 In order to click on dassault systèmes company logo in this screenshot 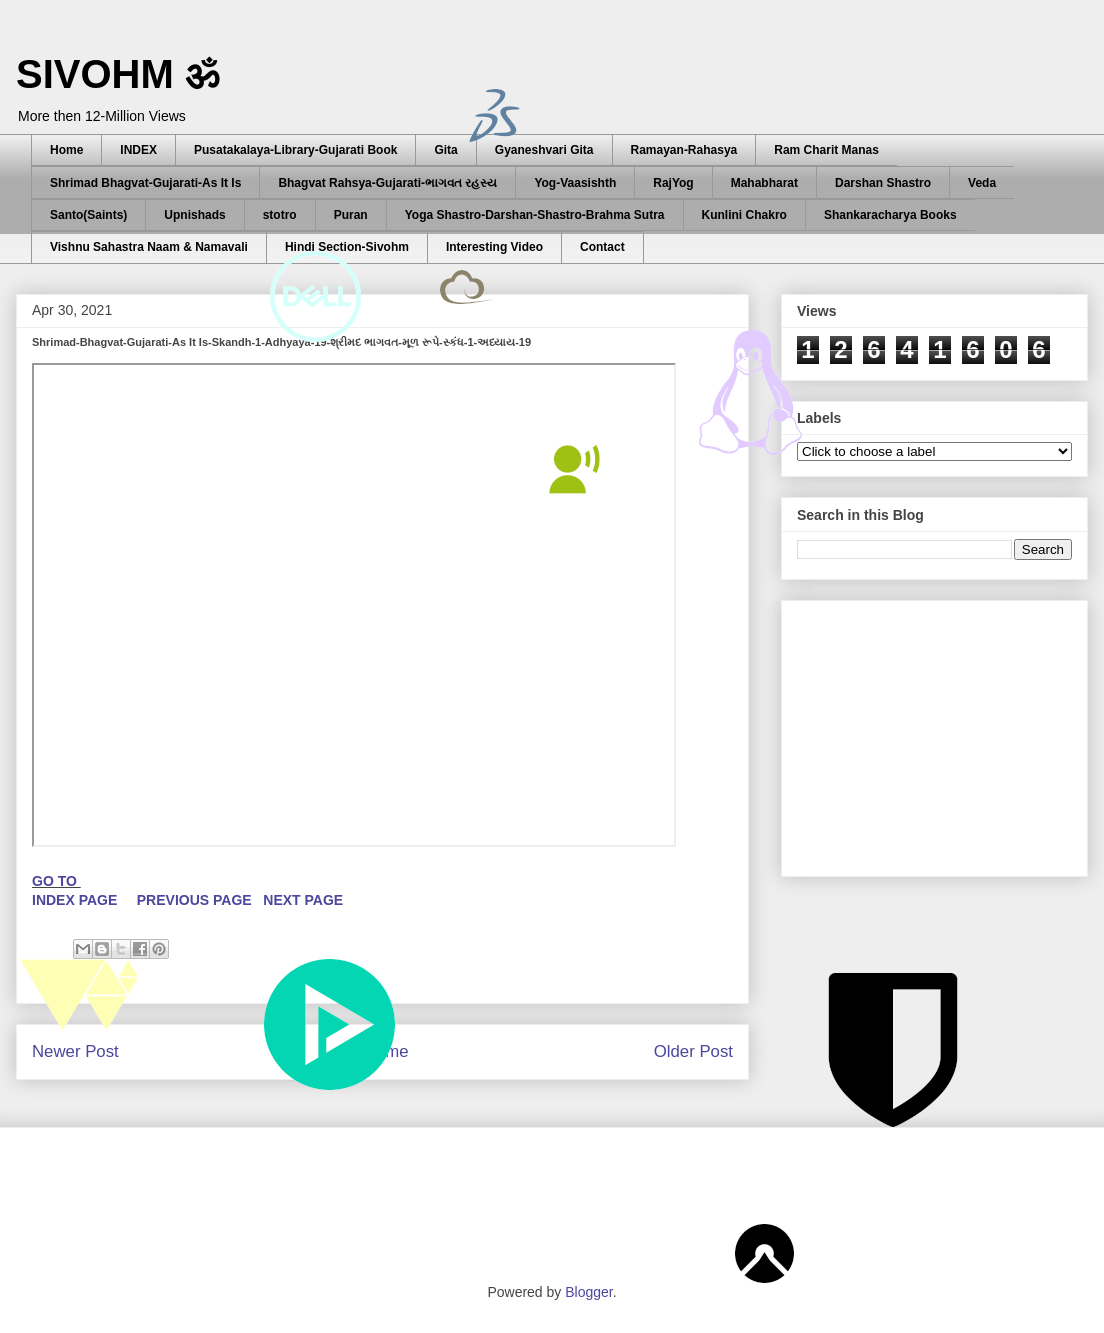, I will do `click(494, 115)`.